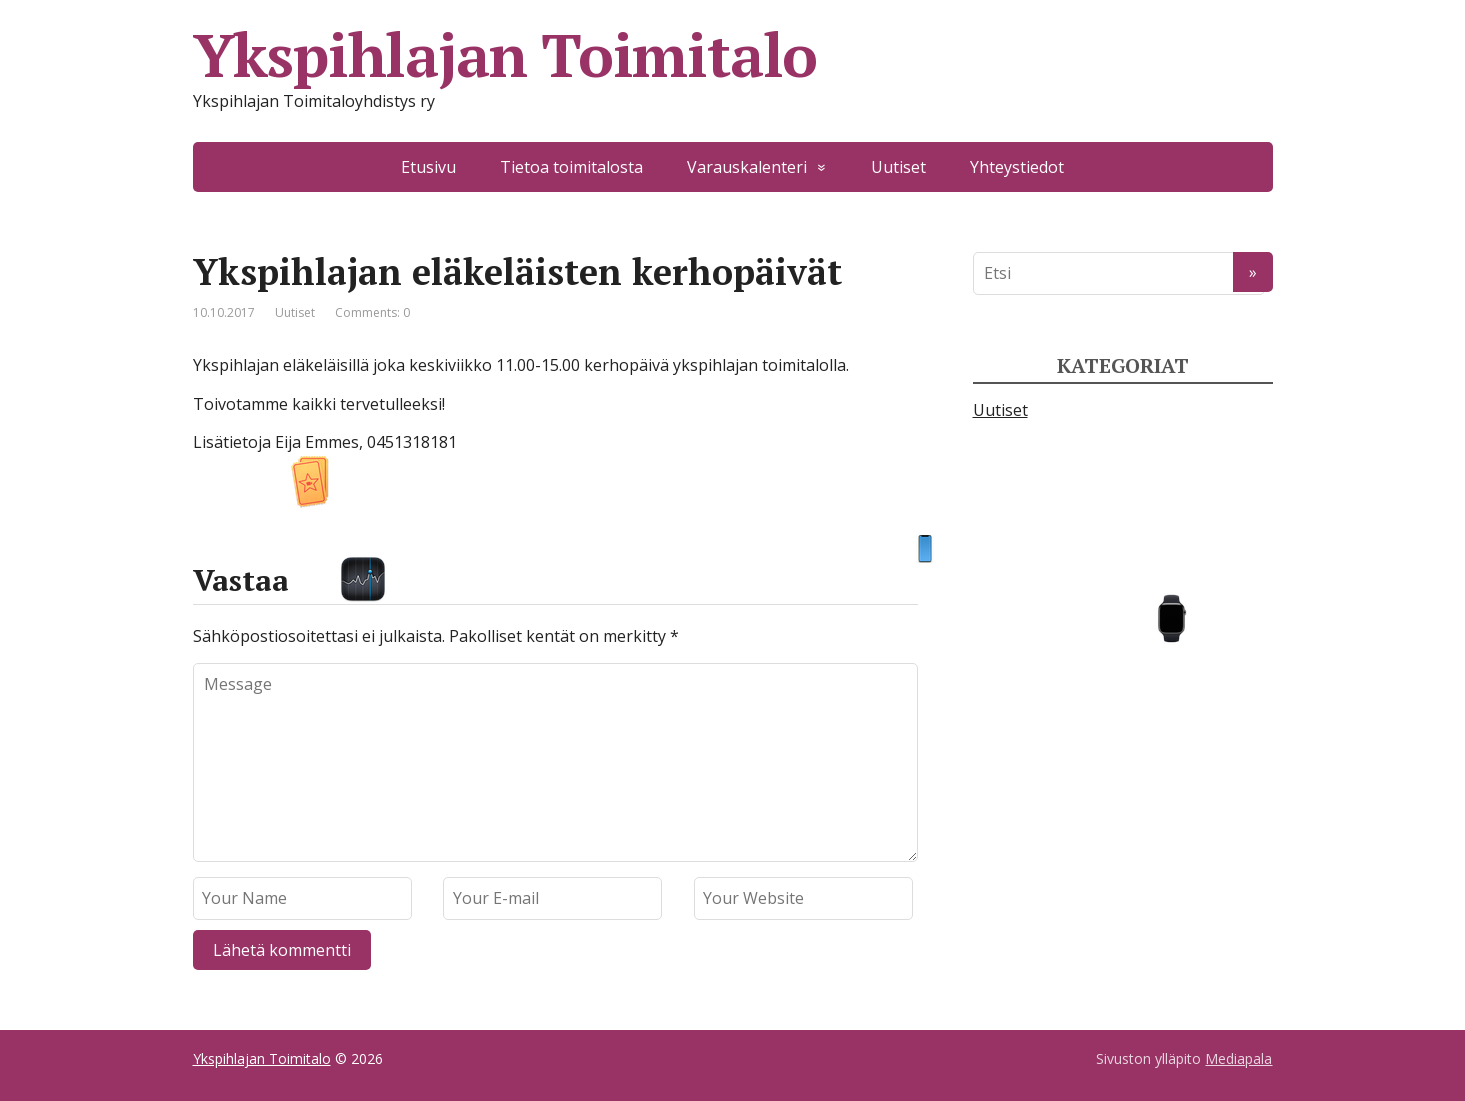 Image resolution: width=1465 pixels, height=1101 pixels. Describe the element at coordinates (312, 482) in the screenshot. I see `access iMovie theater or shared projects` at that location.